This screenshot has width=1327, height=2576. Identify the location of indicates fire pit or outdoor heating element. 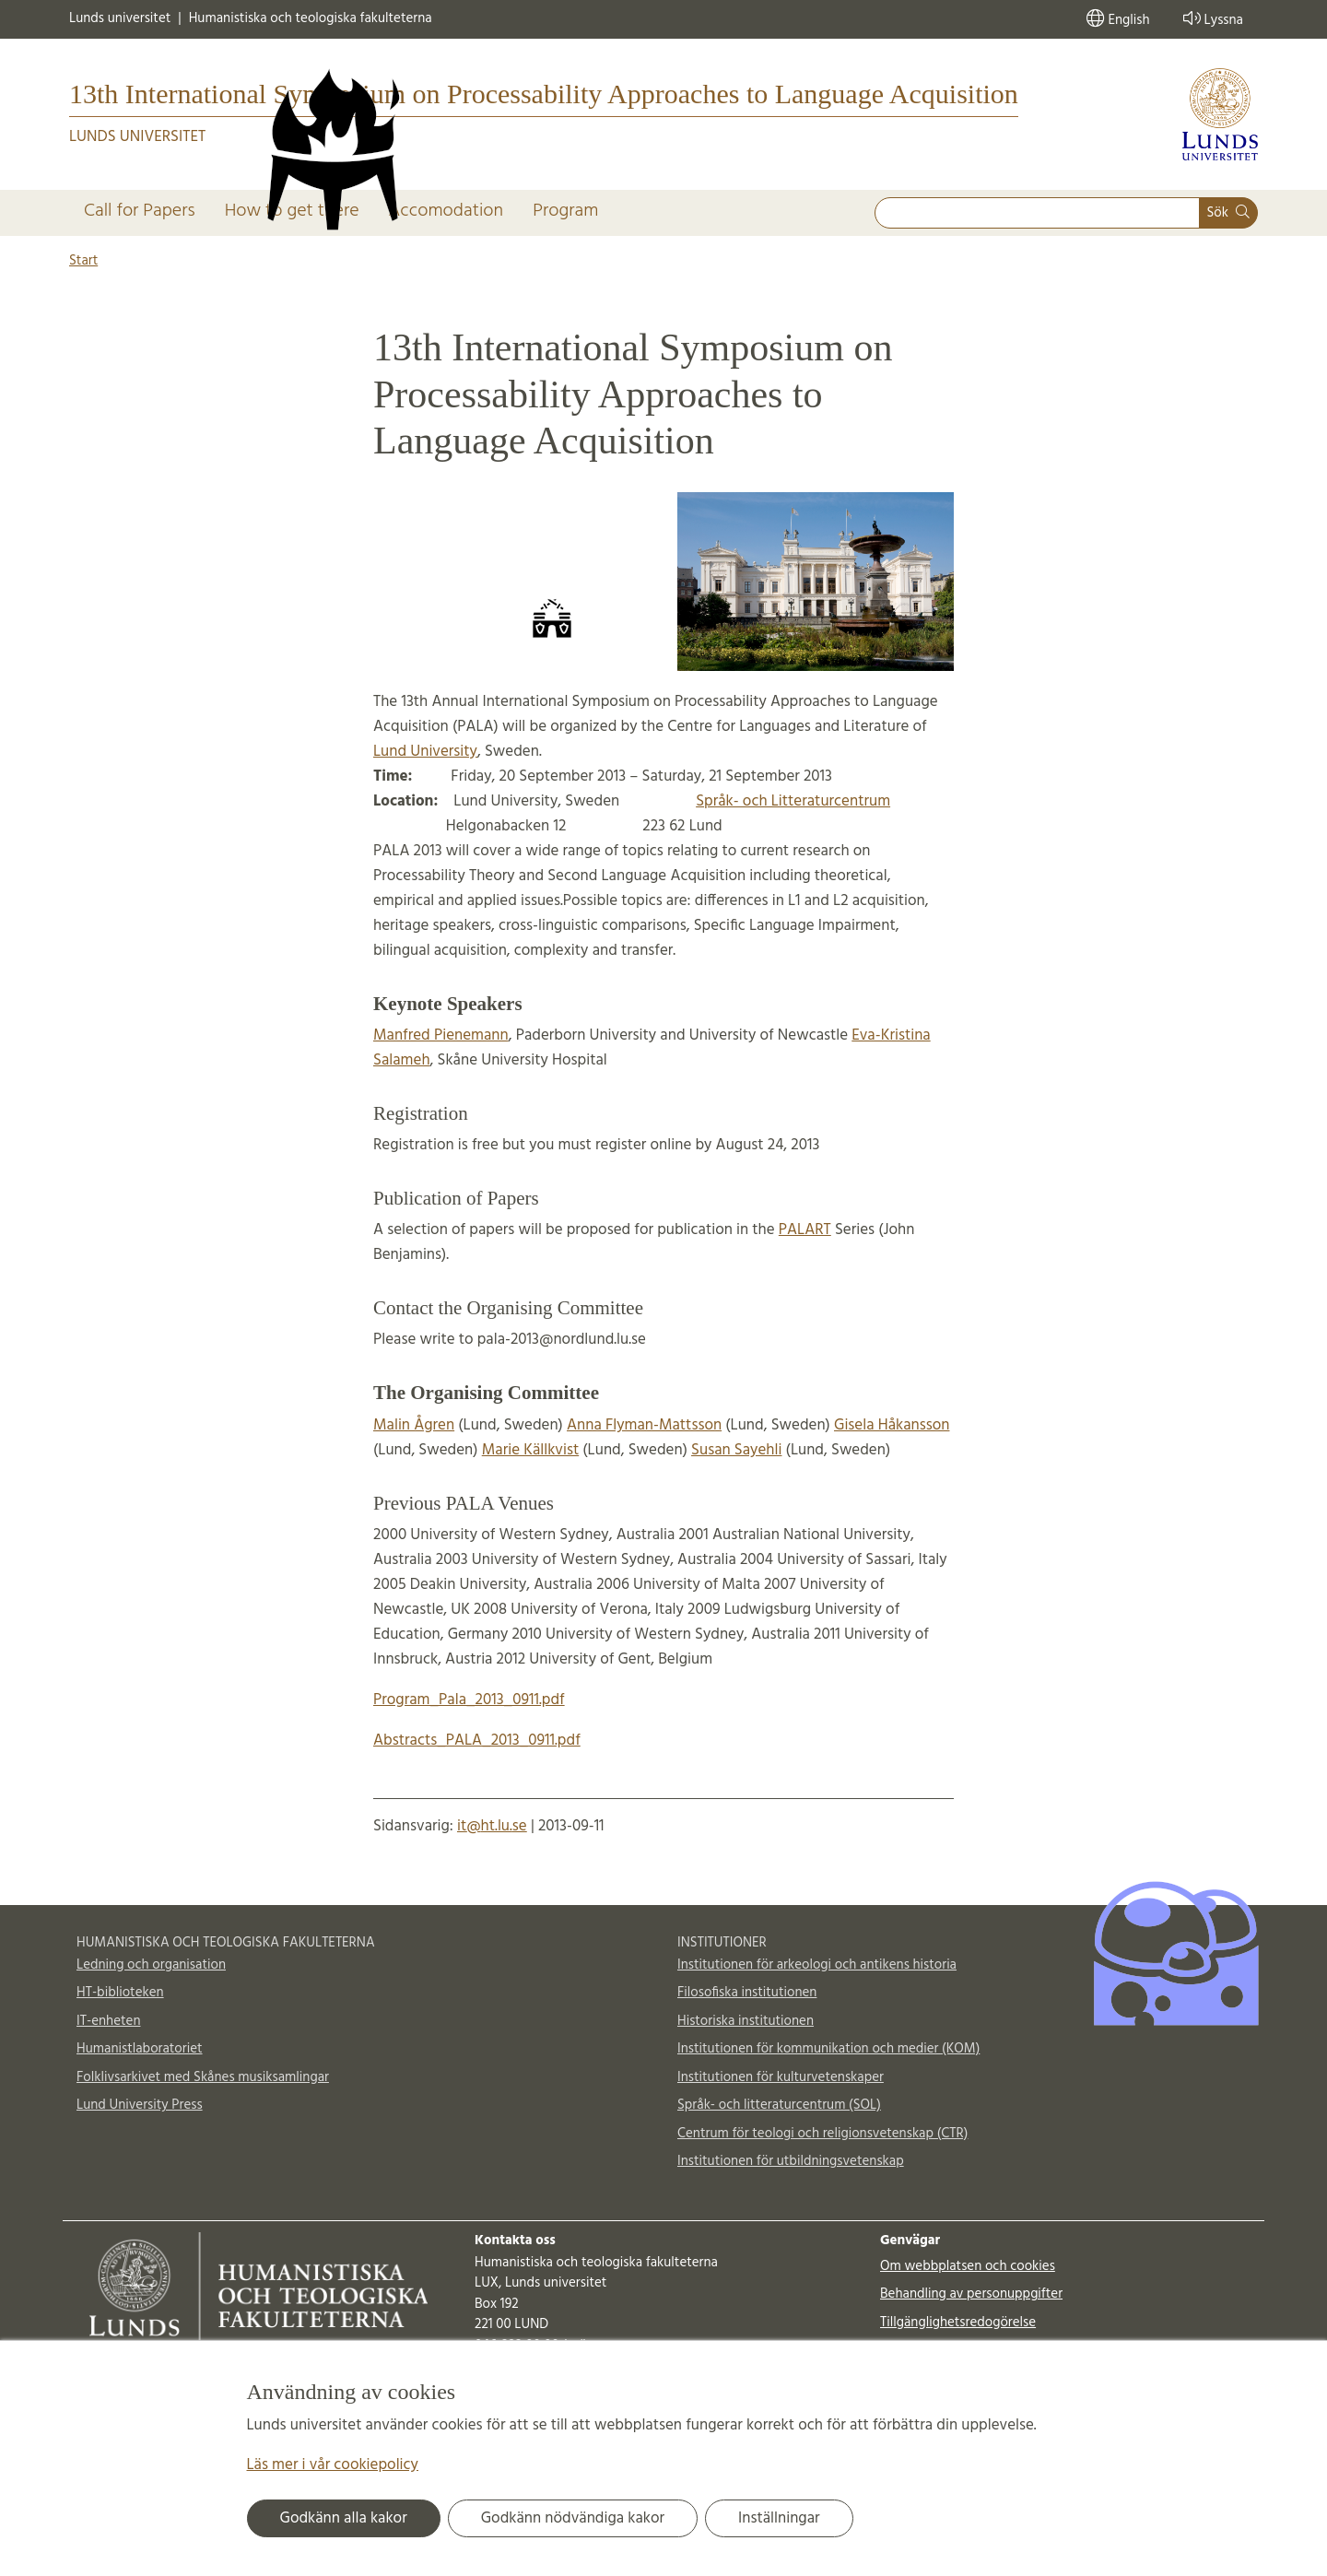
(333, 149).